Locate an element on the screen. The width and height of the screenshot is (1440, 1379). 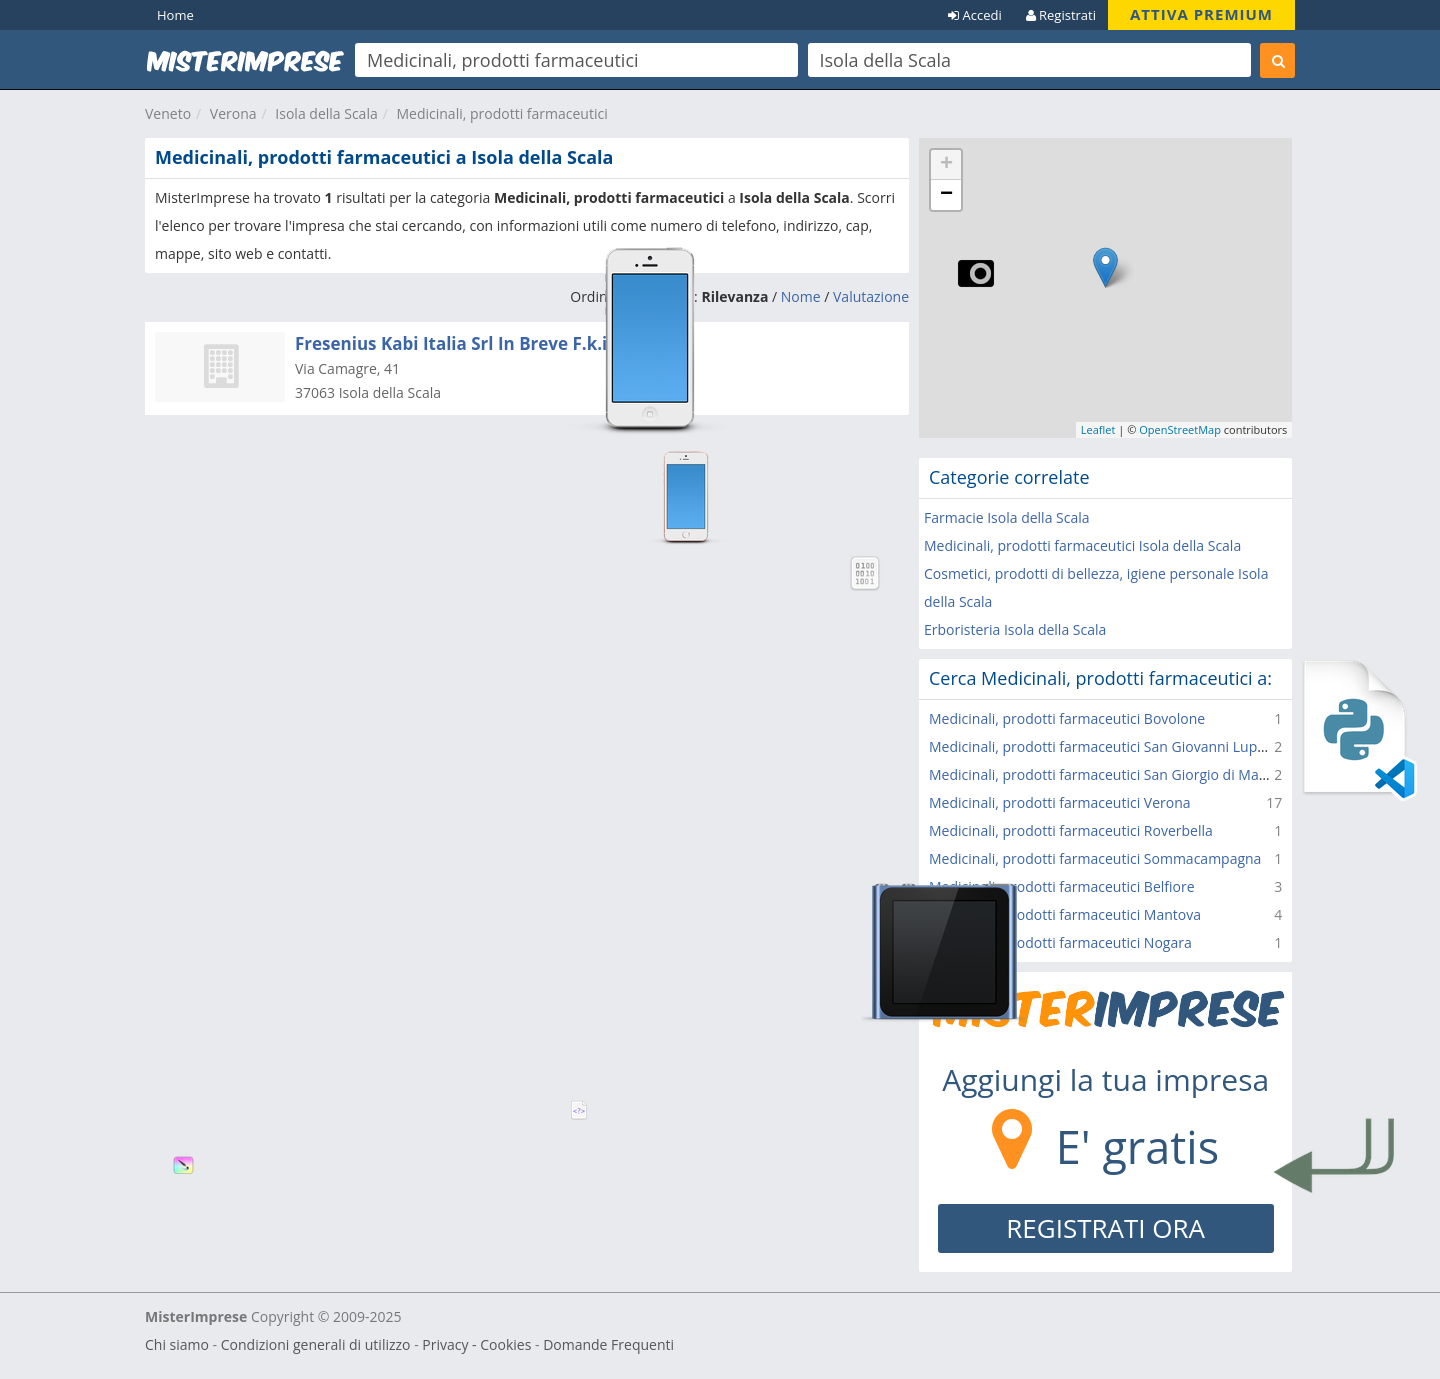
open a python file in visual studio code is located at coordinates (1354, 729).